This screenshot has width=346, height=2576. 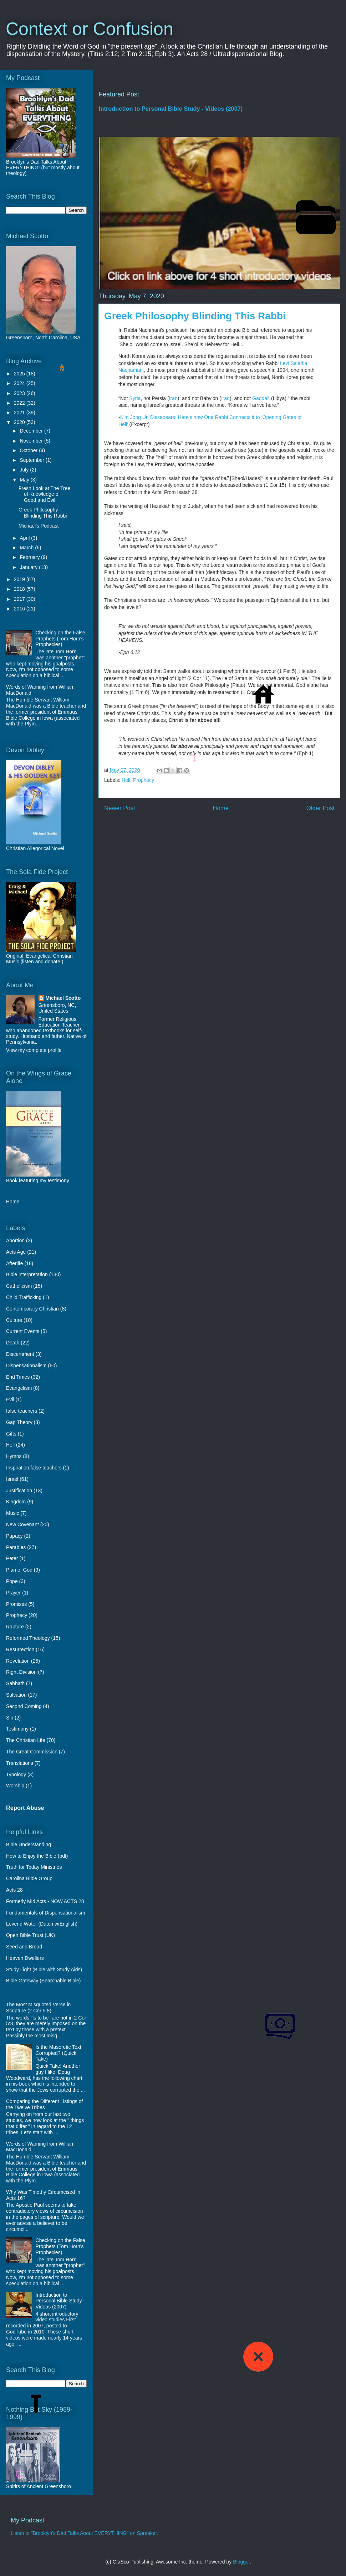 What do you see at coordinates (20, 2475) in the screenshot?
I see `open chat or messaging` at bounding box center [20, 2475].